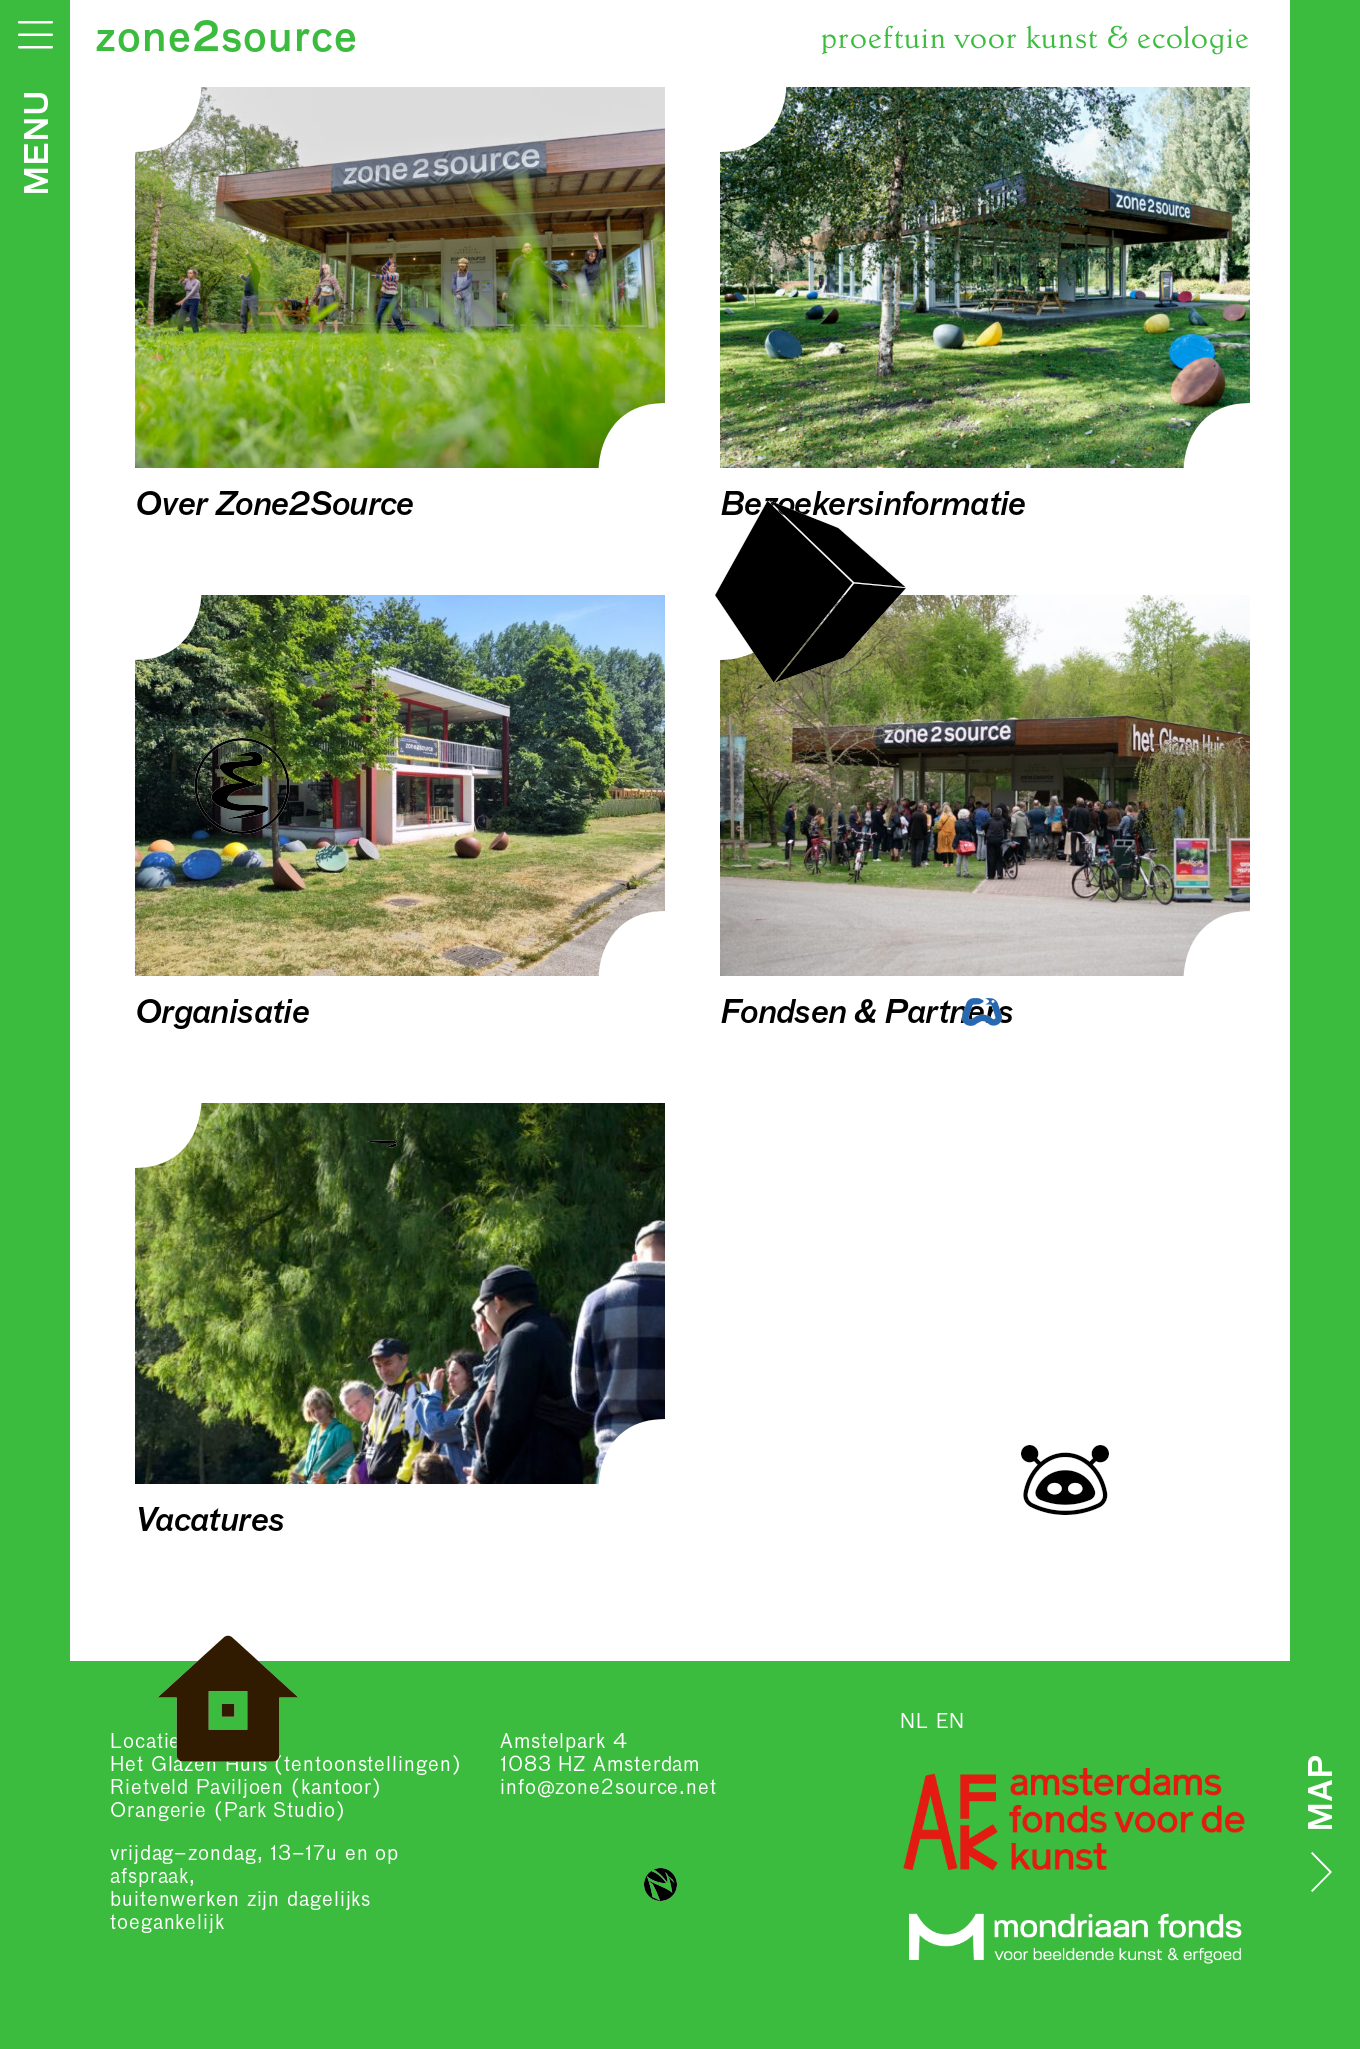 The width and height of the screenshot is (1360, 2049). What do you see at coordinates (1065, 1480) in the screenshot?
I see `alby browser extension logo` at bounding box center [1065, 1480].